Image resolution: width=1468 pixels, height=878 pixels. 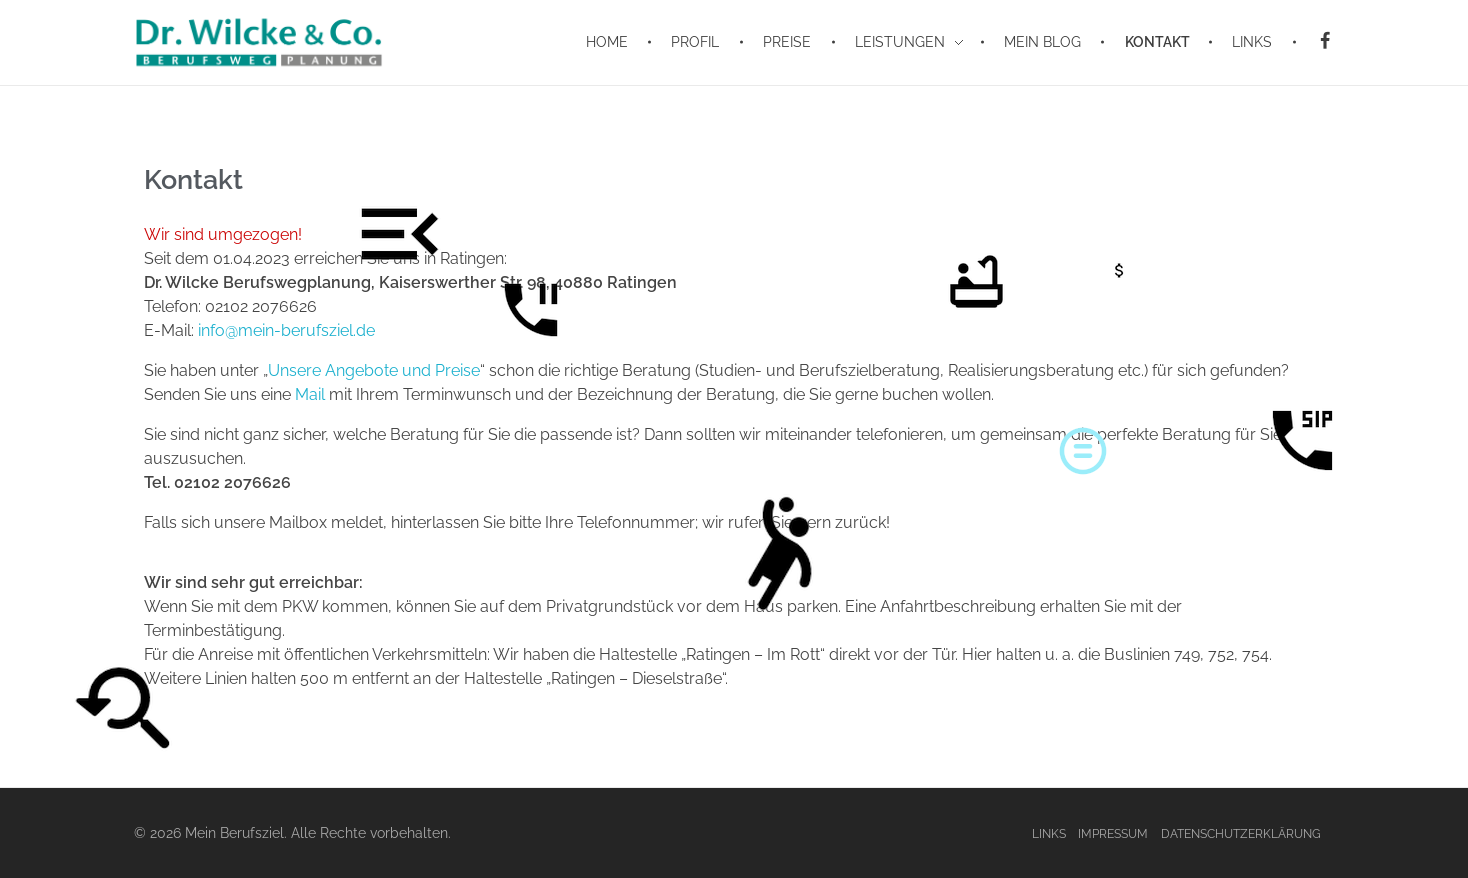 I want to click on indicates creative commons no-derivatives license, so click(x=1083, y=451).